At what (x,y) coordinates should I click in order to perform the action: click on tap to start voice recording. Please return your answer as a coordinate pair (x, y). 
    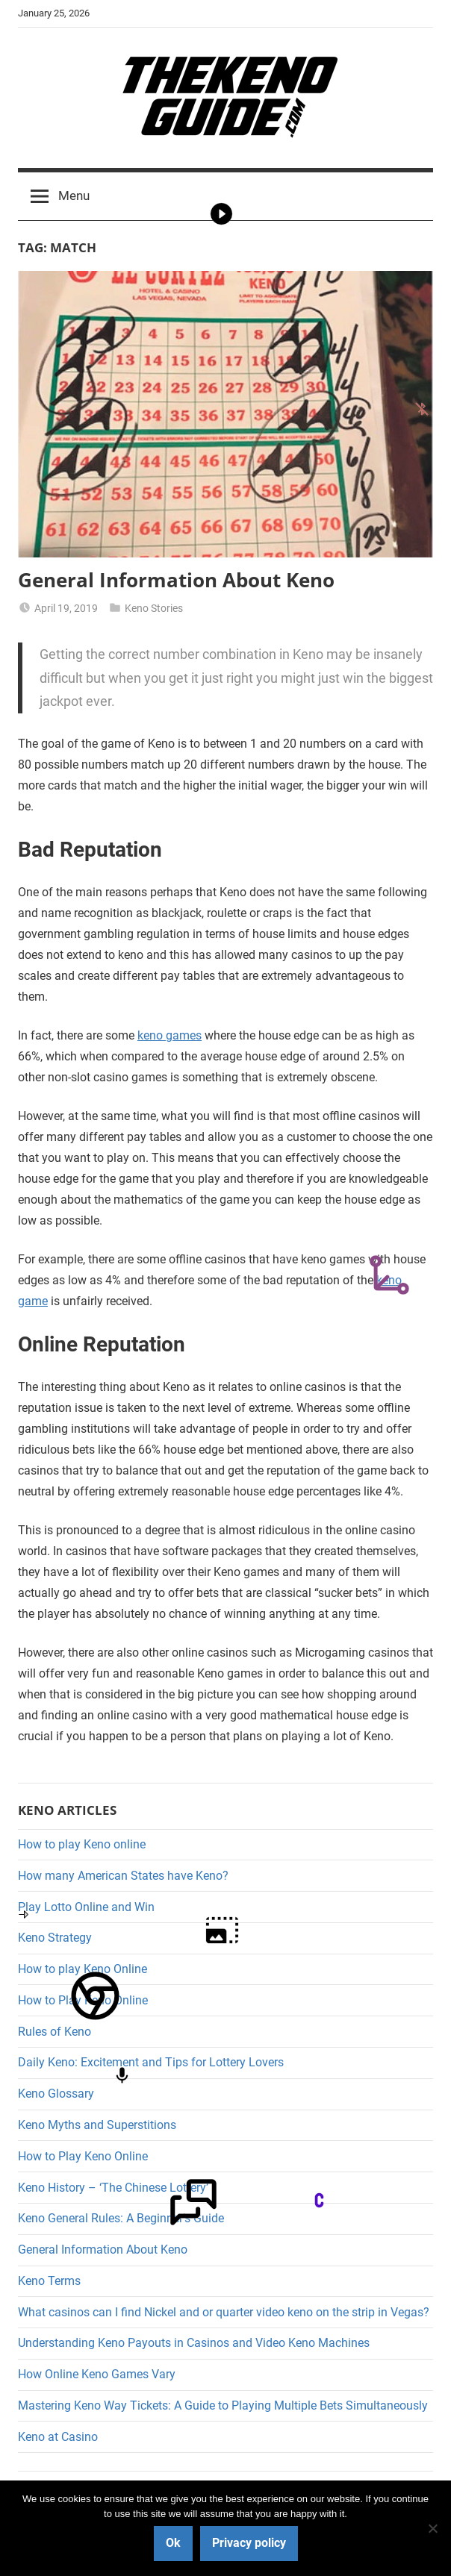
    Looking at the image, I should click on (122, 2075).